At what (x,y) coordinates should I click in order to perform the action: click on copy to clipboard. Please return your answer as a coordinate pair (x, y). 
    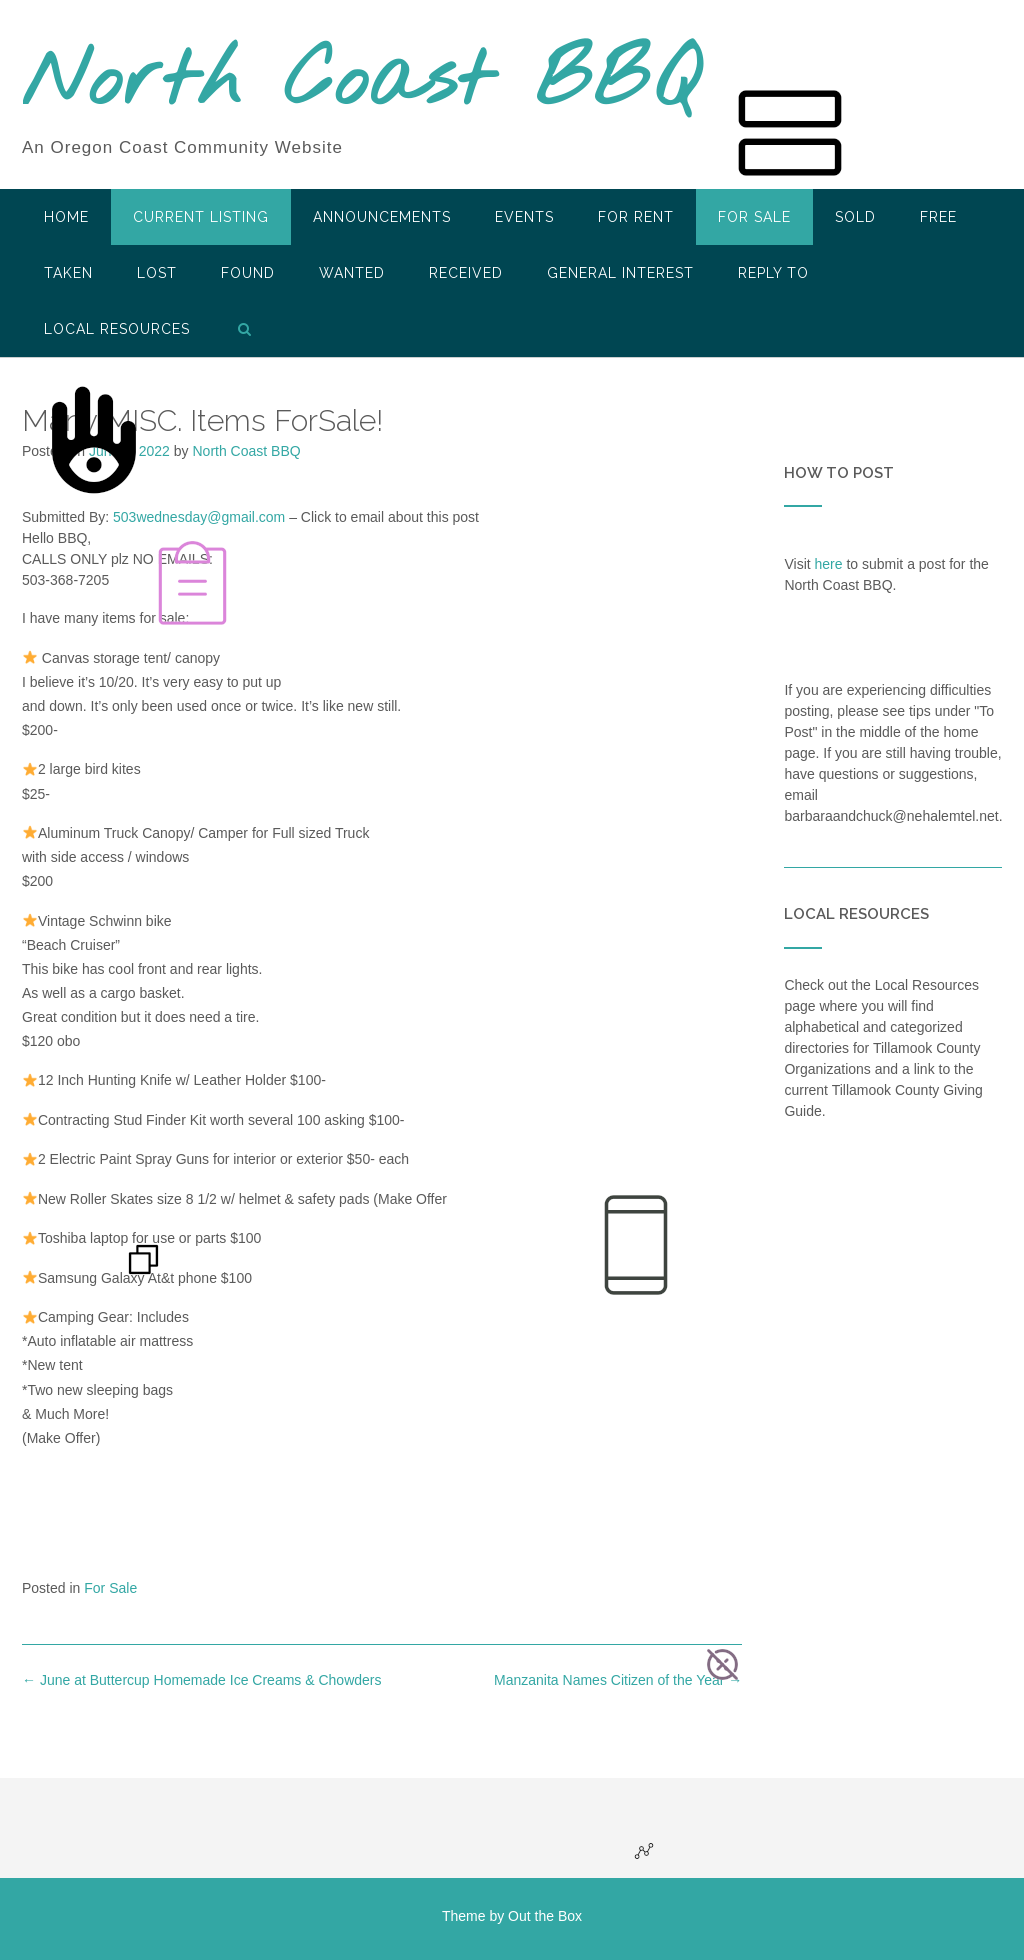
    Looking at the image, I should click on (143, 1259).